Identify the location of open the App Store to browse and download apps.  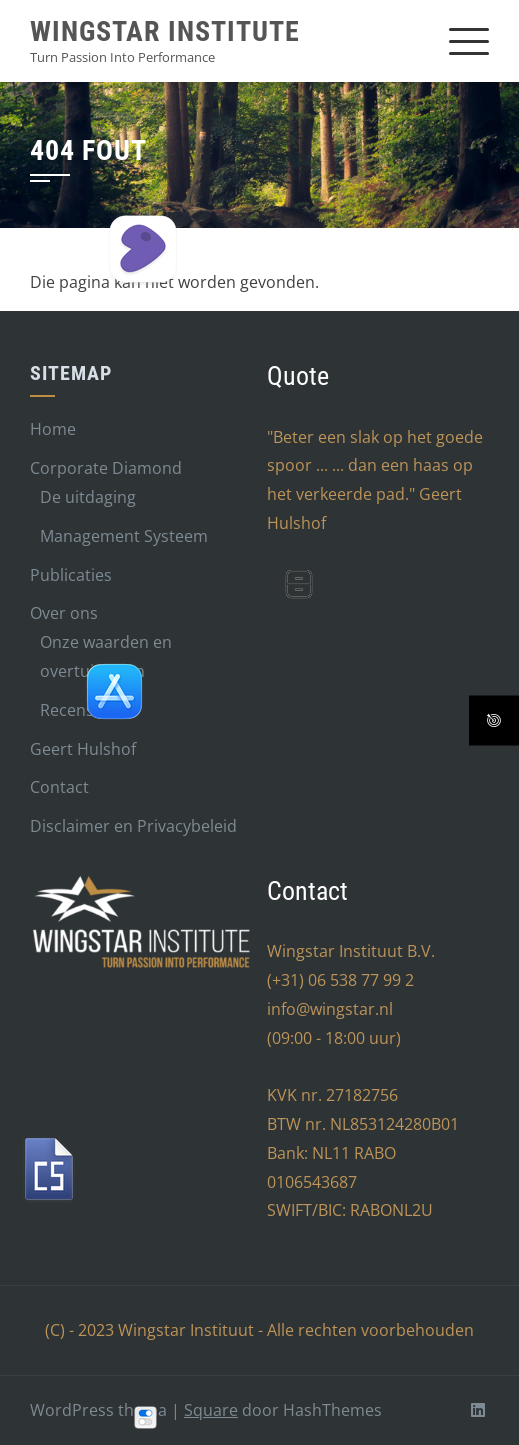
(114, 691).